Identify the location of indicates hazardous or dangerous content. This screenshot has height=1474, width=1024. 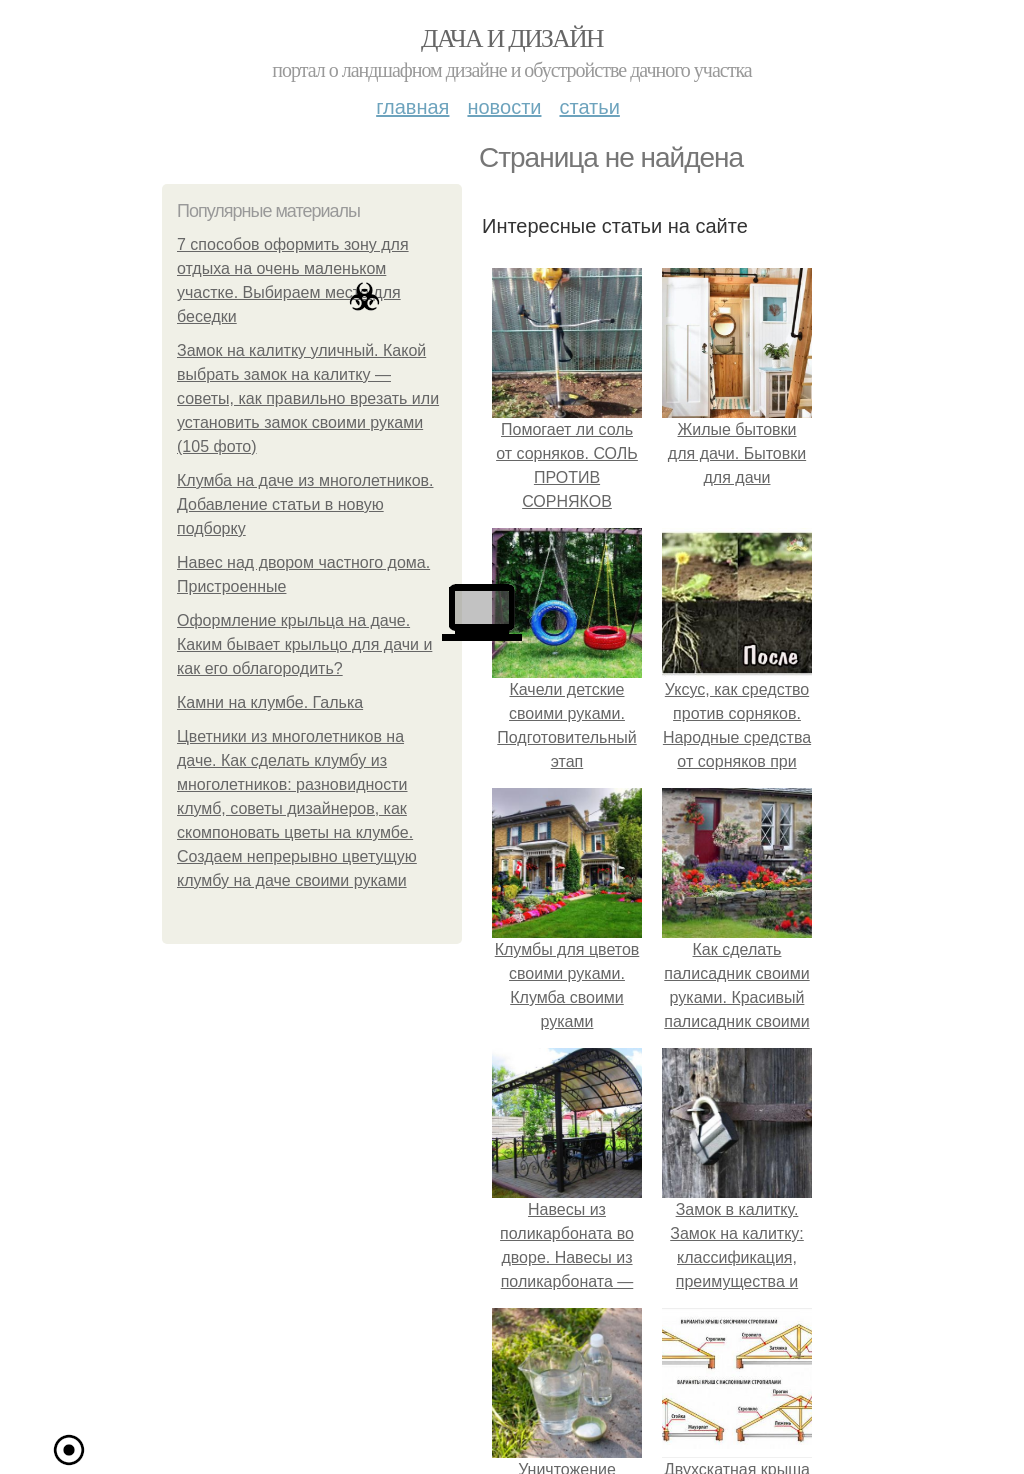
(364, 296).